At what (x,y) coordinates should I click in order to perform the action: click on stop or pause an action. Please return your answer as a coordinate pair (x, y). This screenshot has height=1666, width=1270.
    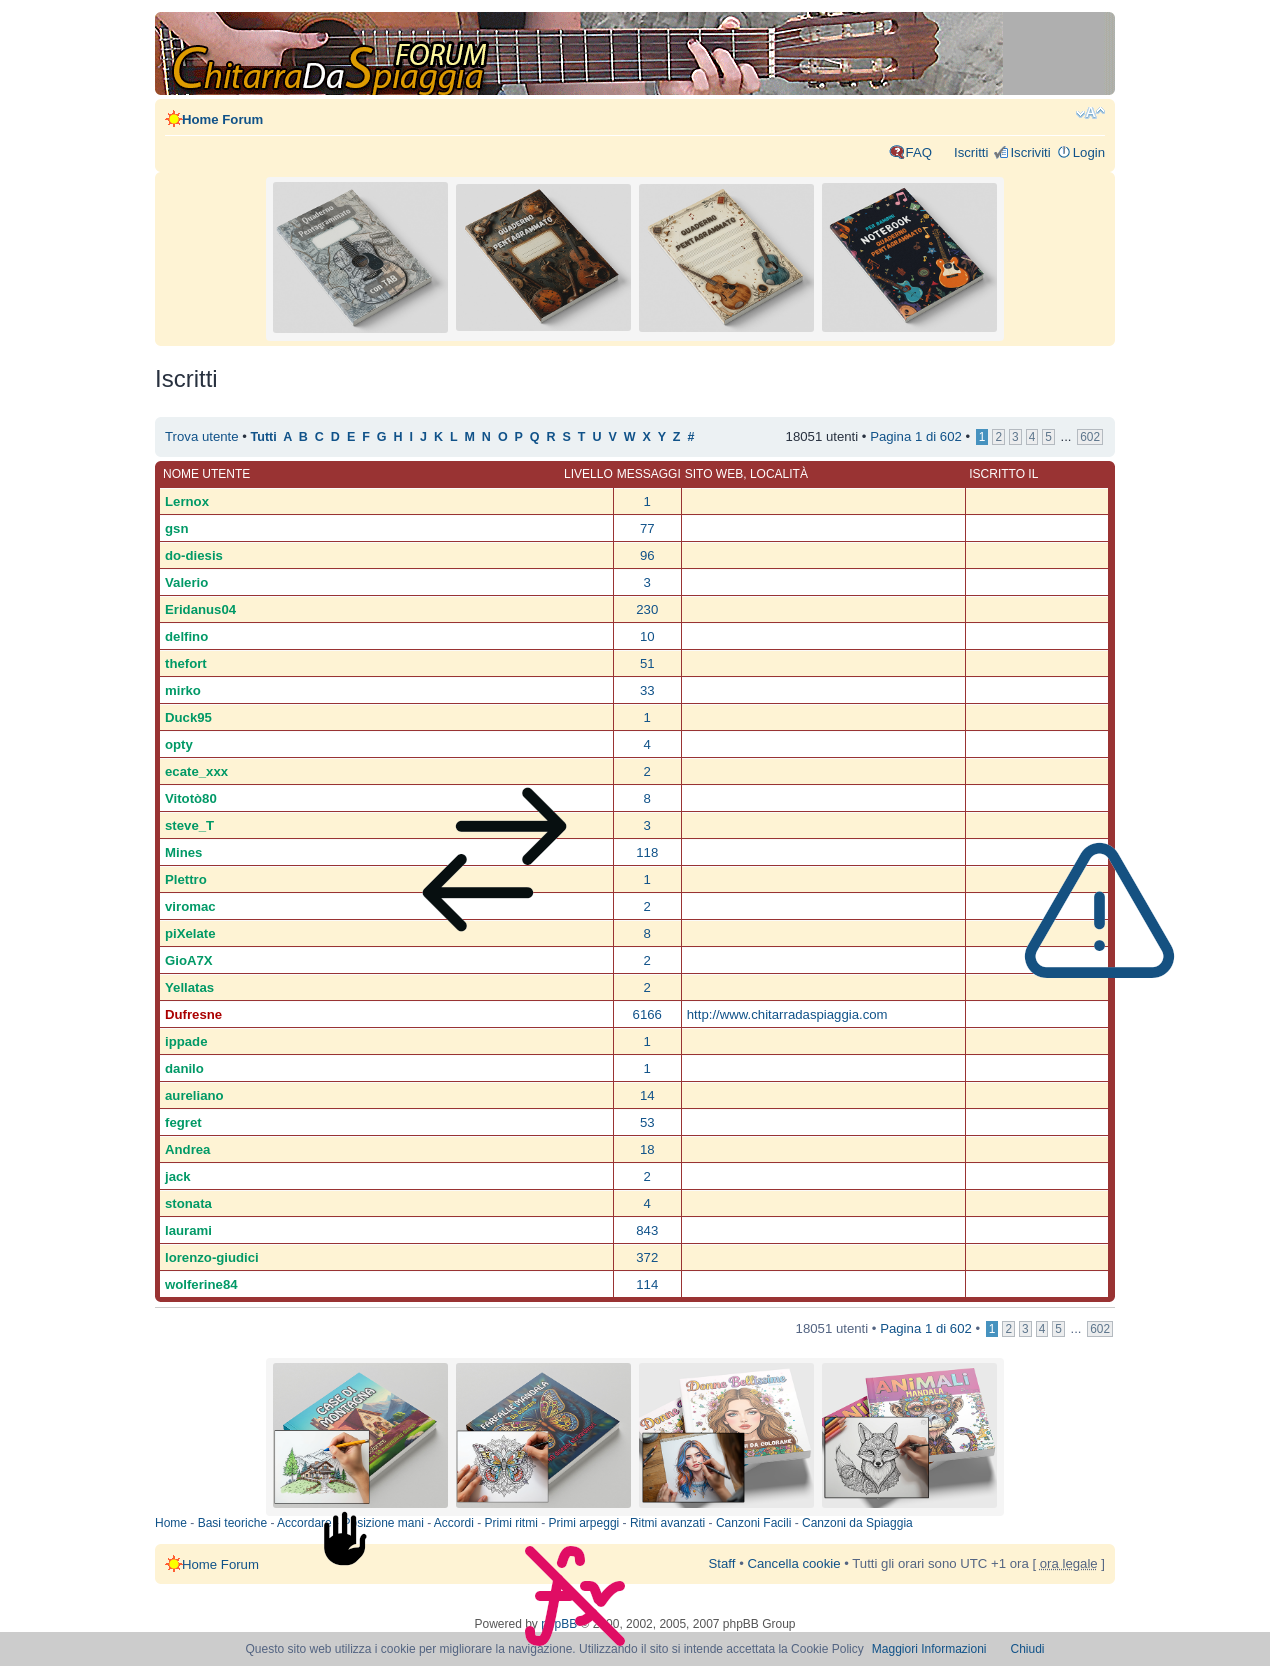
    Looking at the image, I should click on (345, 1538).